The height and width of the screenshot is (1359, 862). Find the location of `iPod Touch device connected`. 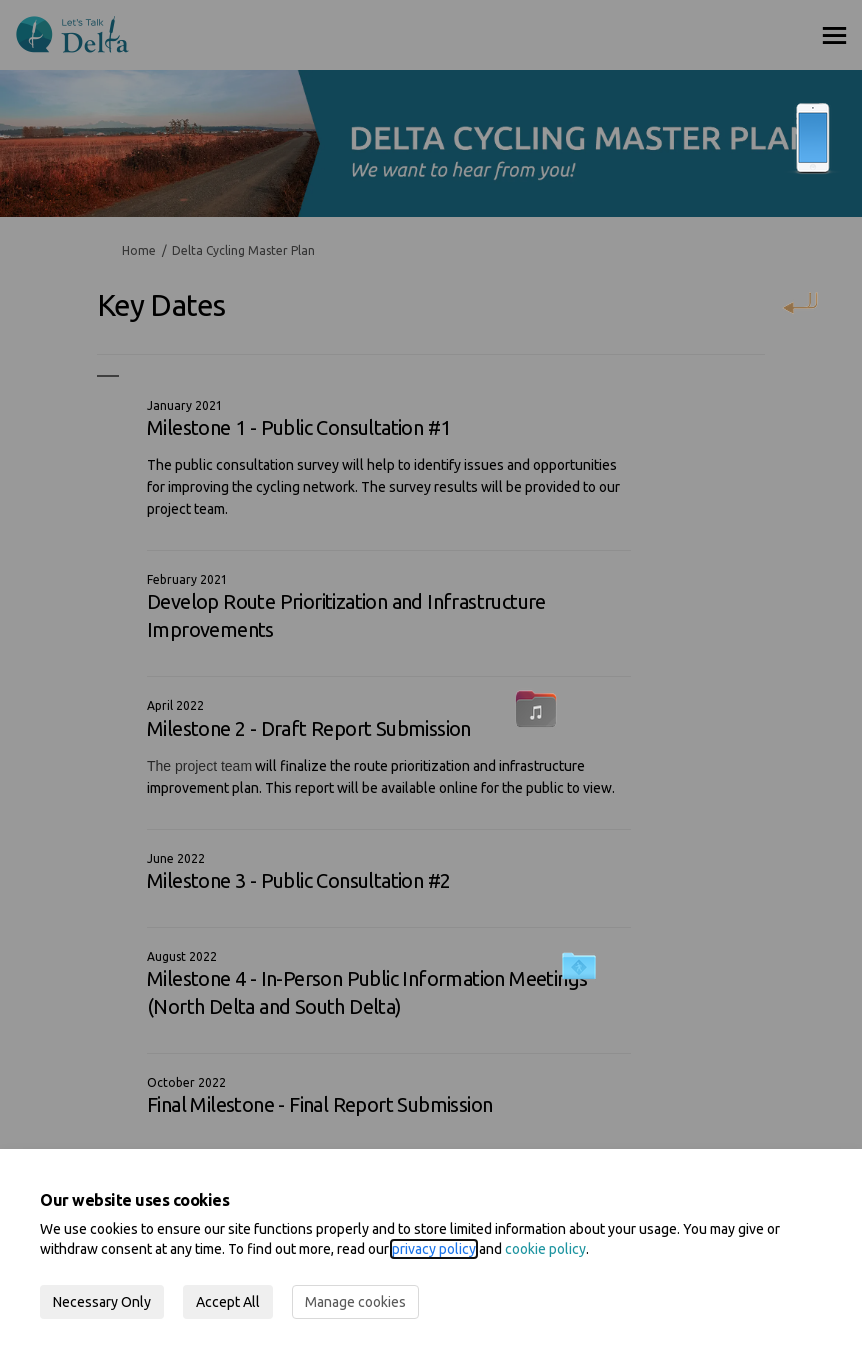

iPod Touch device connected is located at coordinates (813, 139).